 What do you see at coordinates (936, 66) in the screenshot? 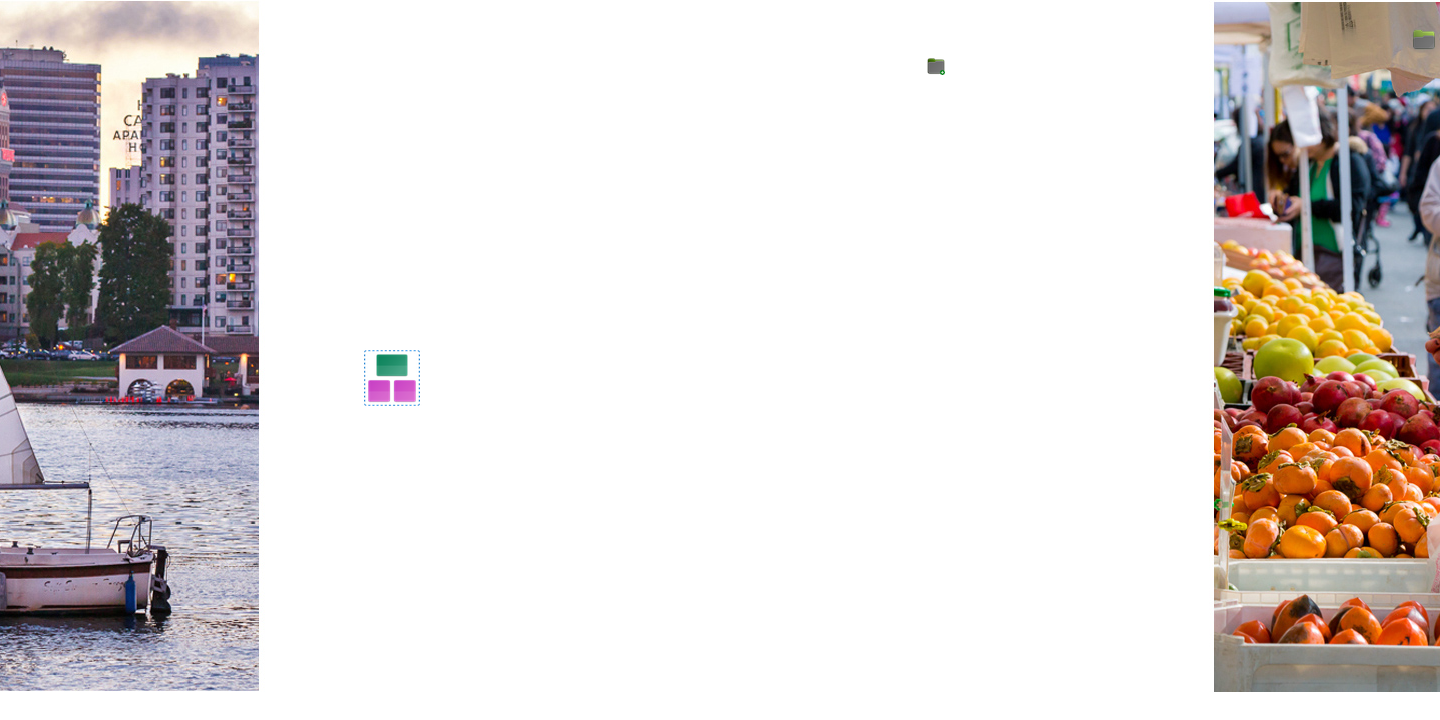
I see `create a new folder` at bounding box center [936, 66].